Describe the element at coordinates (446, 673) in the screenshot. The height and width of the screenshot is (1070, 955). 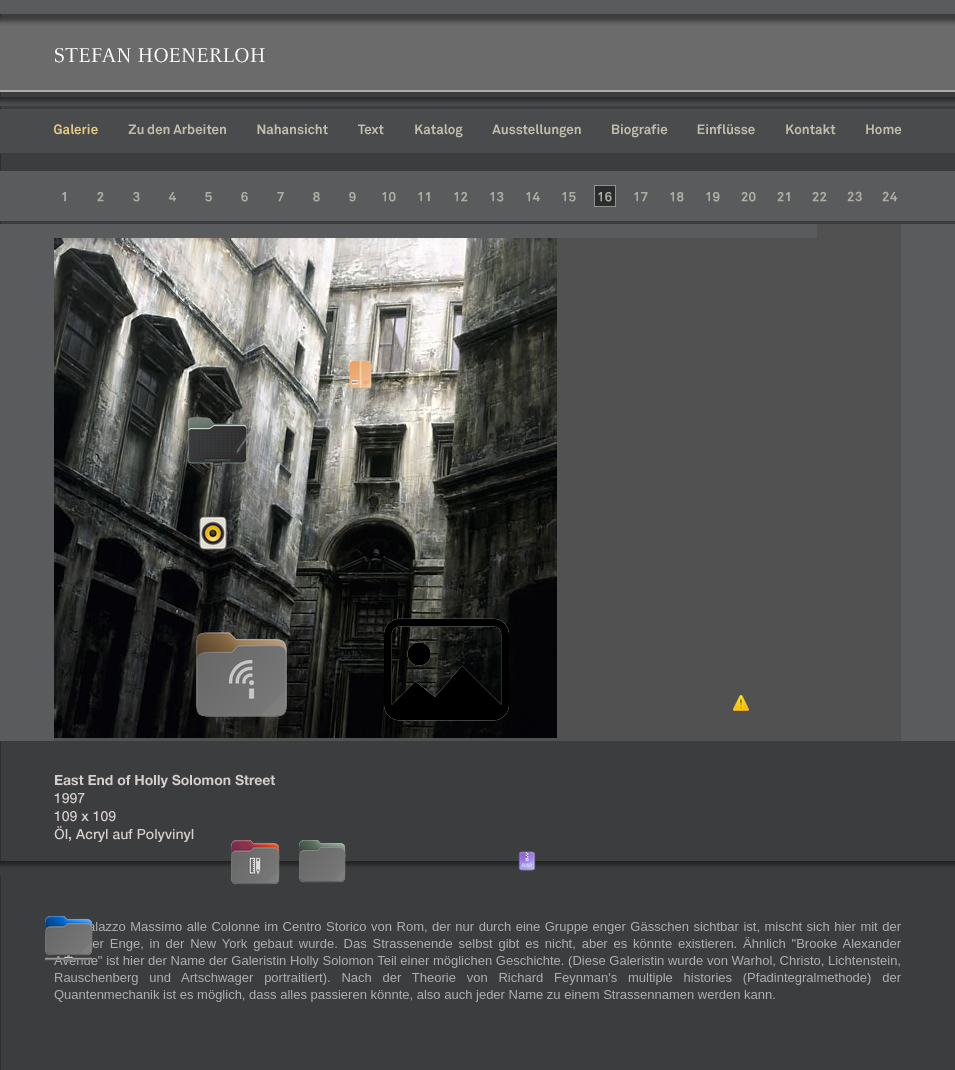
I see `preview image or photo settings` at that location.